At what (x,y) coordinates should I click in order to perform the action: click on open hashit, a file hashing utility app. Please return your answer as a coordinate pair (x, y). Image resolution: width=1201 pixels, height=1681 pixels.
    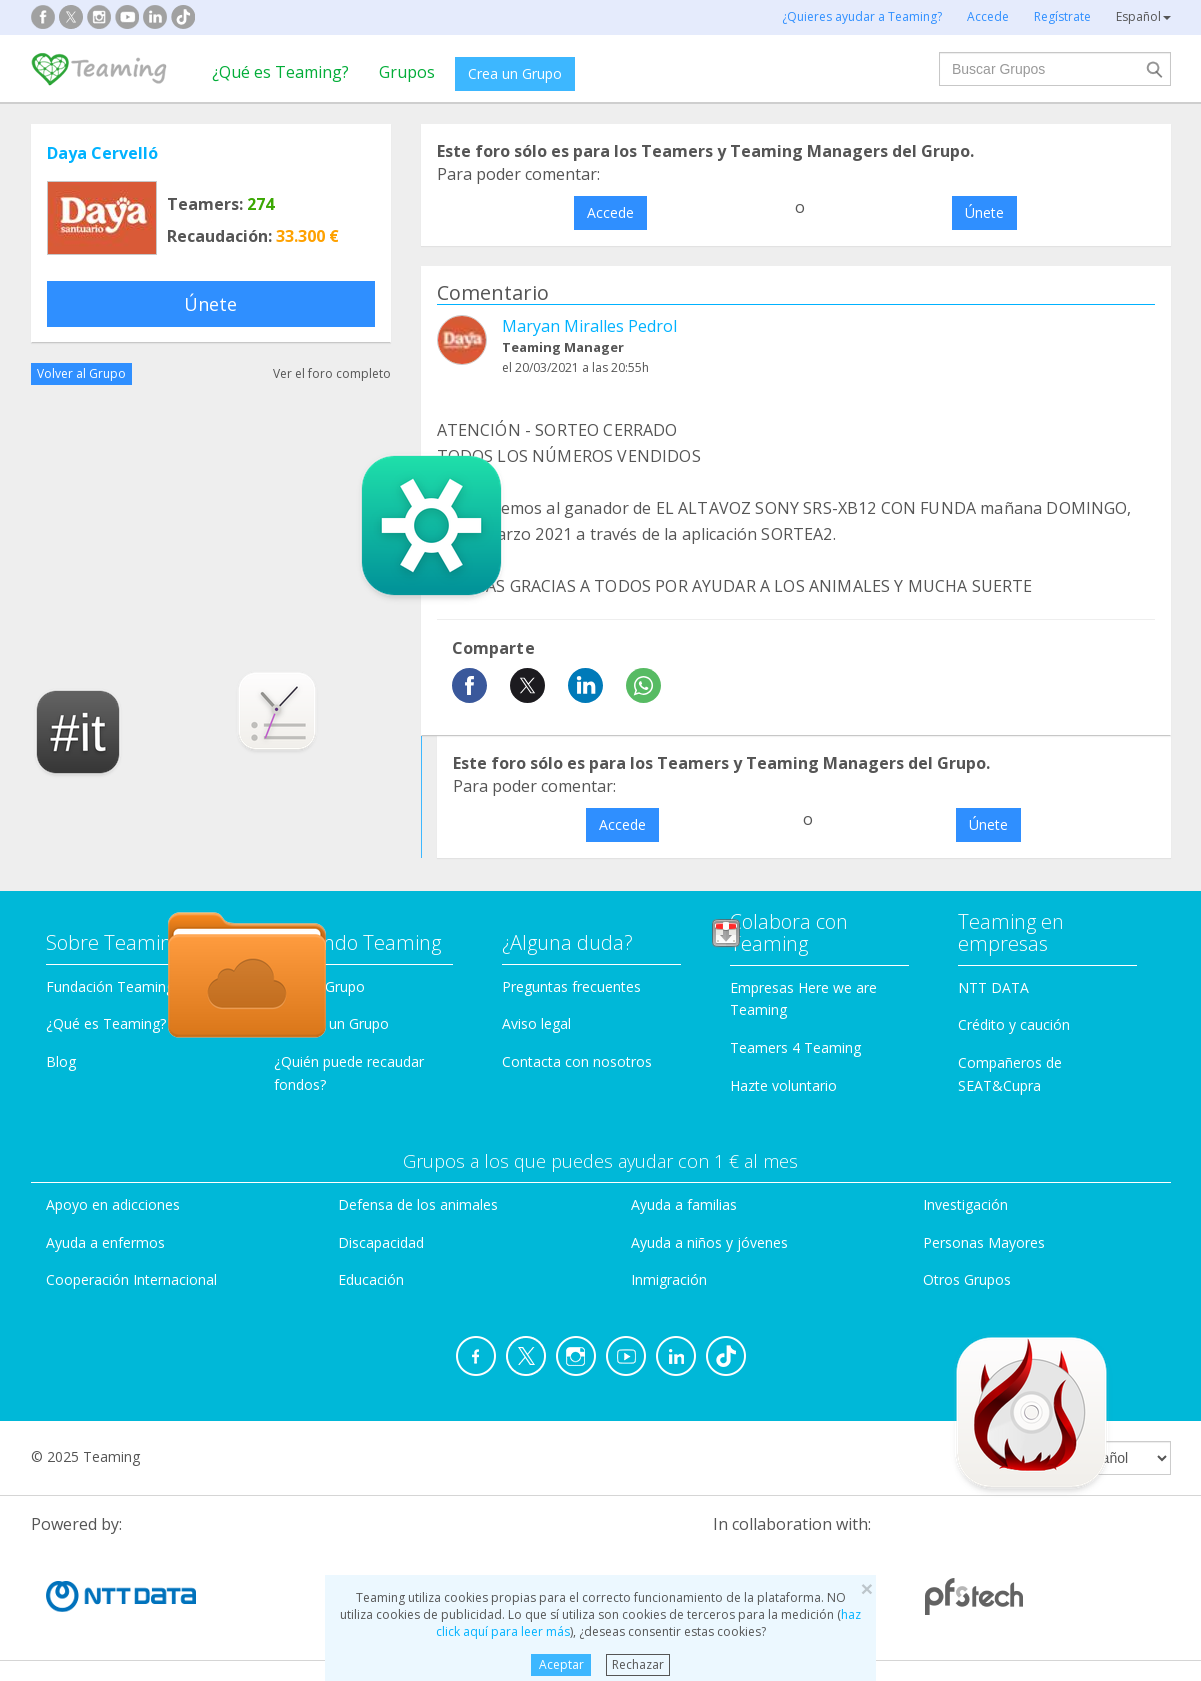
    Looking at the image, I should click on (78, 732).